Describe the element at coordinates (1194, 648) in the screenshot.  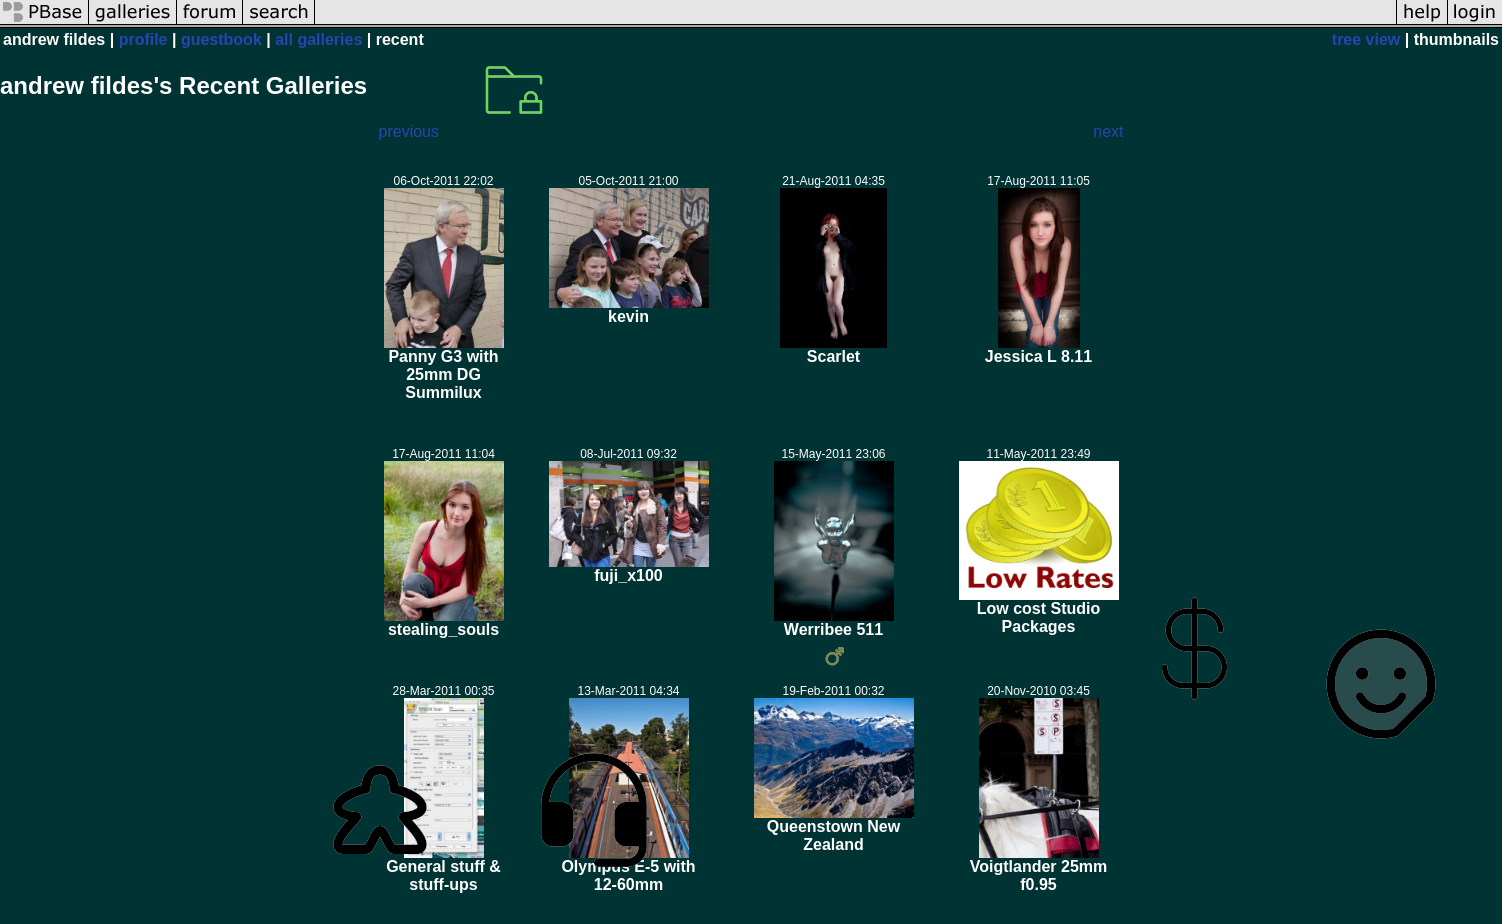
I see `view account balance or financial information` at that location.